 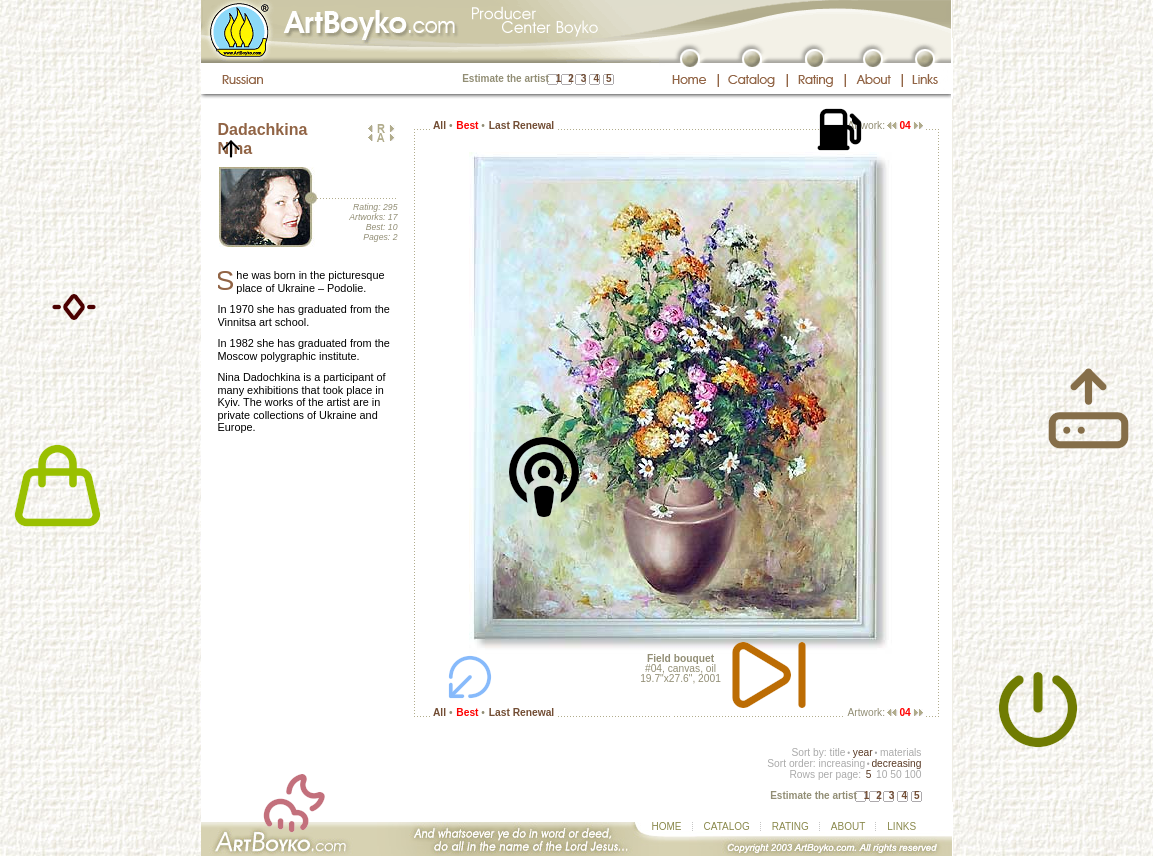 What do you see at coordinates (1088, 408) in the screenshot?
I see `upload files to local storage or drive` at bounding box center [1088, 408].